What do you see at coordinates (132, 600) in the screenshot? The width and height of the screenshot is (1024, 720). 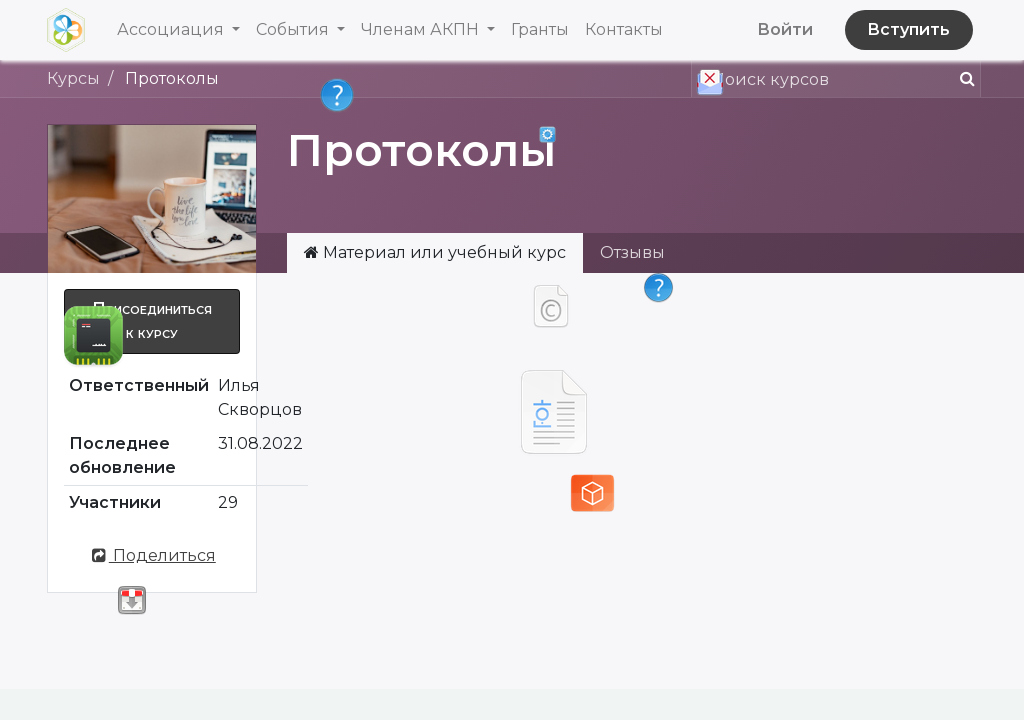 I see `open Transmission BitTorrent client` at bounding box center [132, 600].